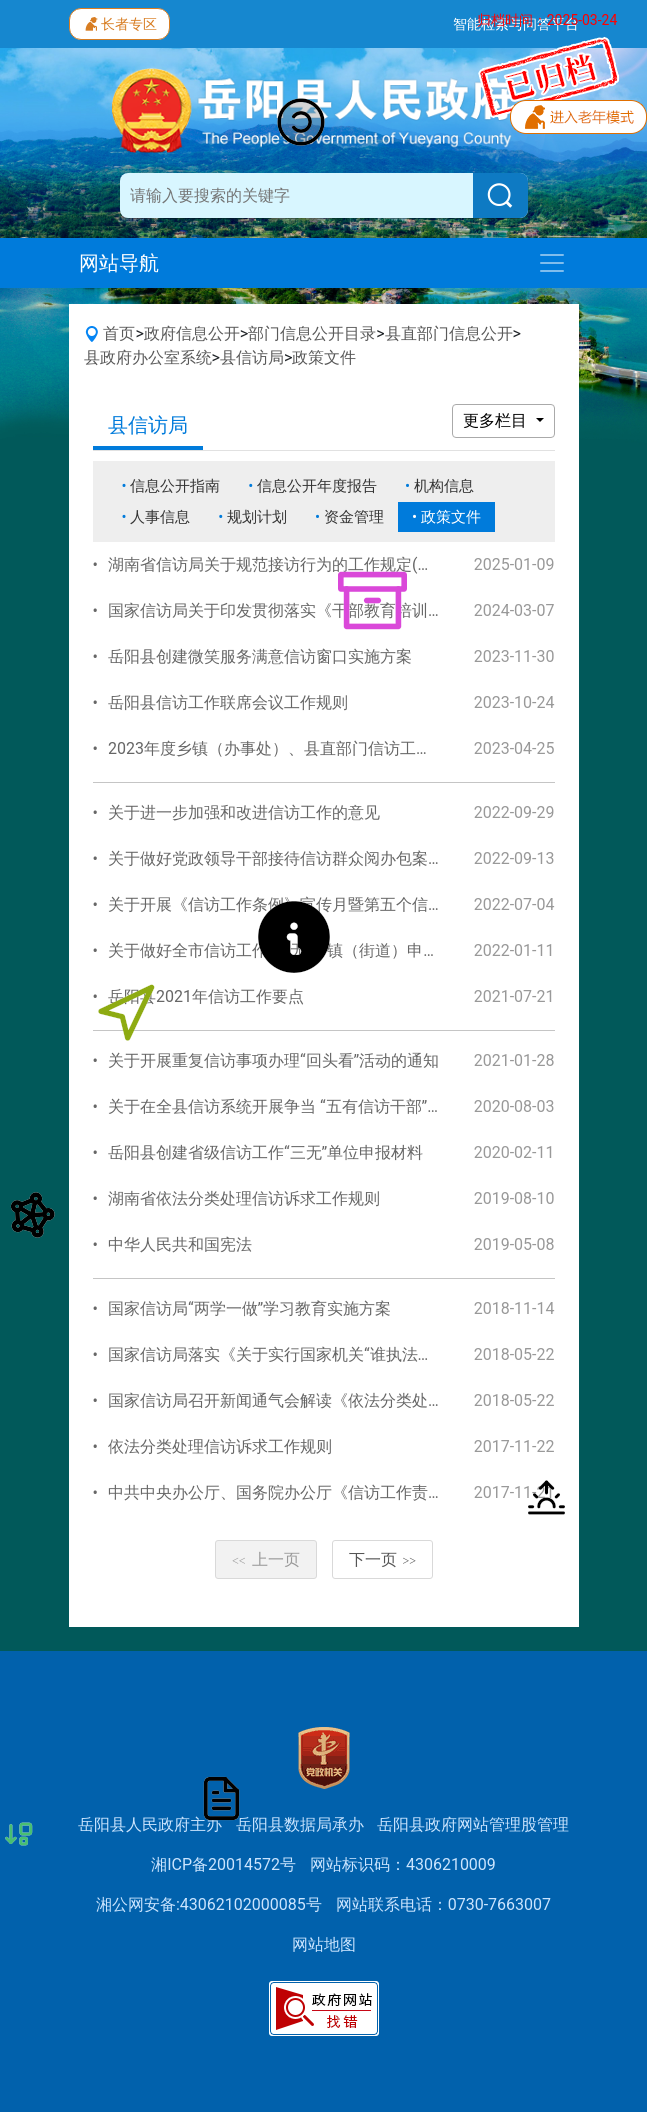 The image size is (647, 2112). What do you see at coordinates (221, 1798) in the screenshot?
I see `view document contents` at bounding box center [221, 1798].